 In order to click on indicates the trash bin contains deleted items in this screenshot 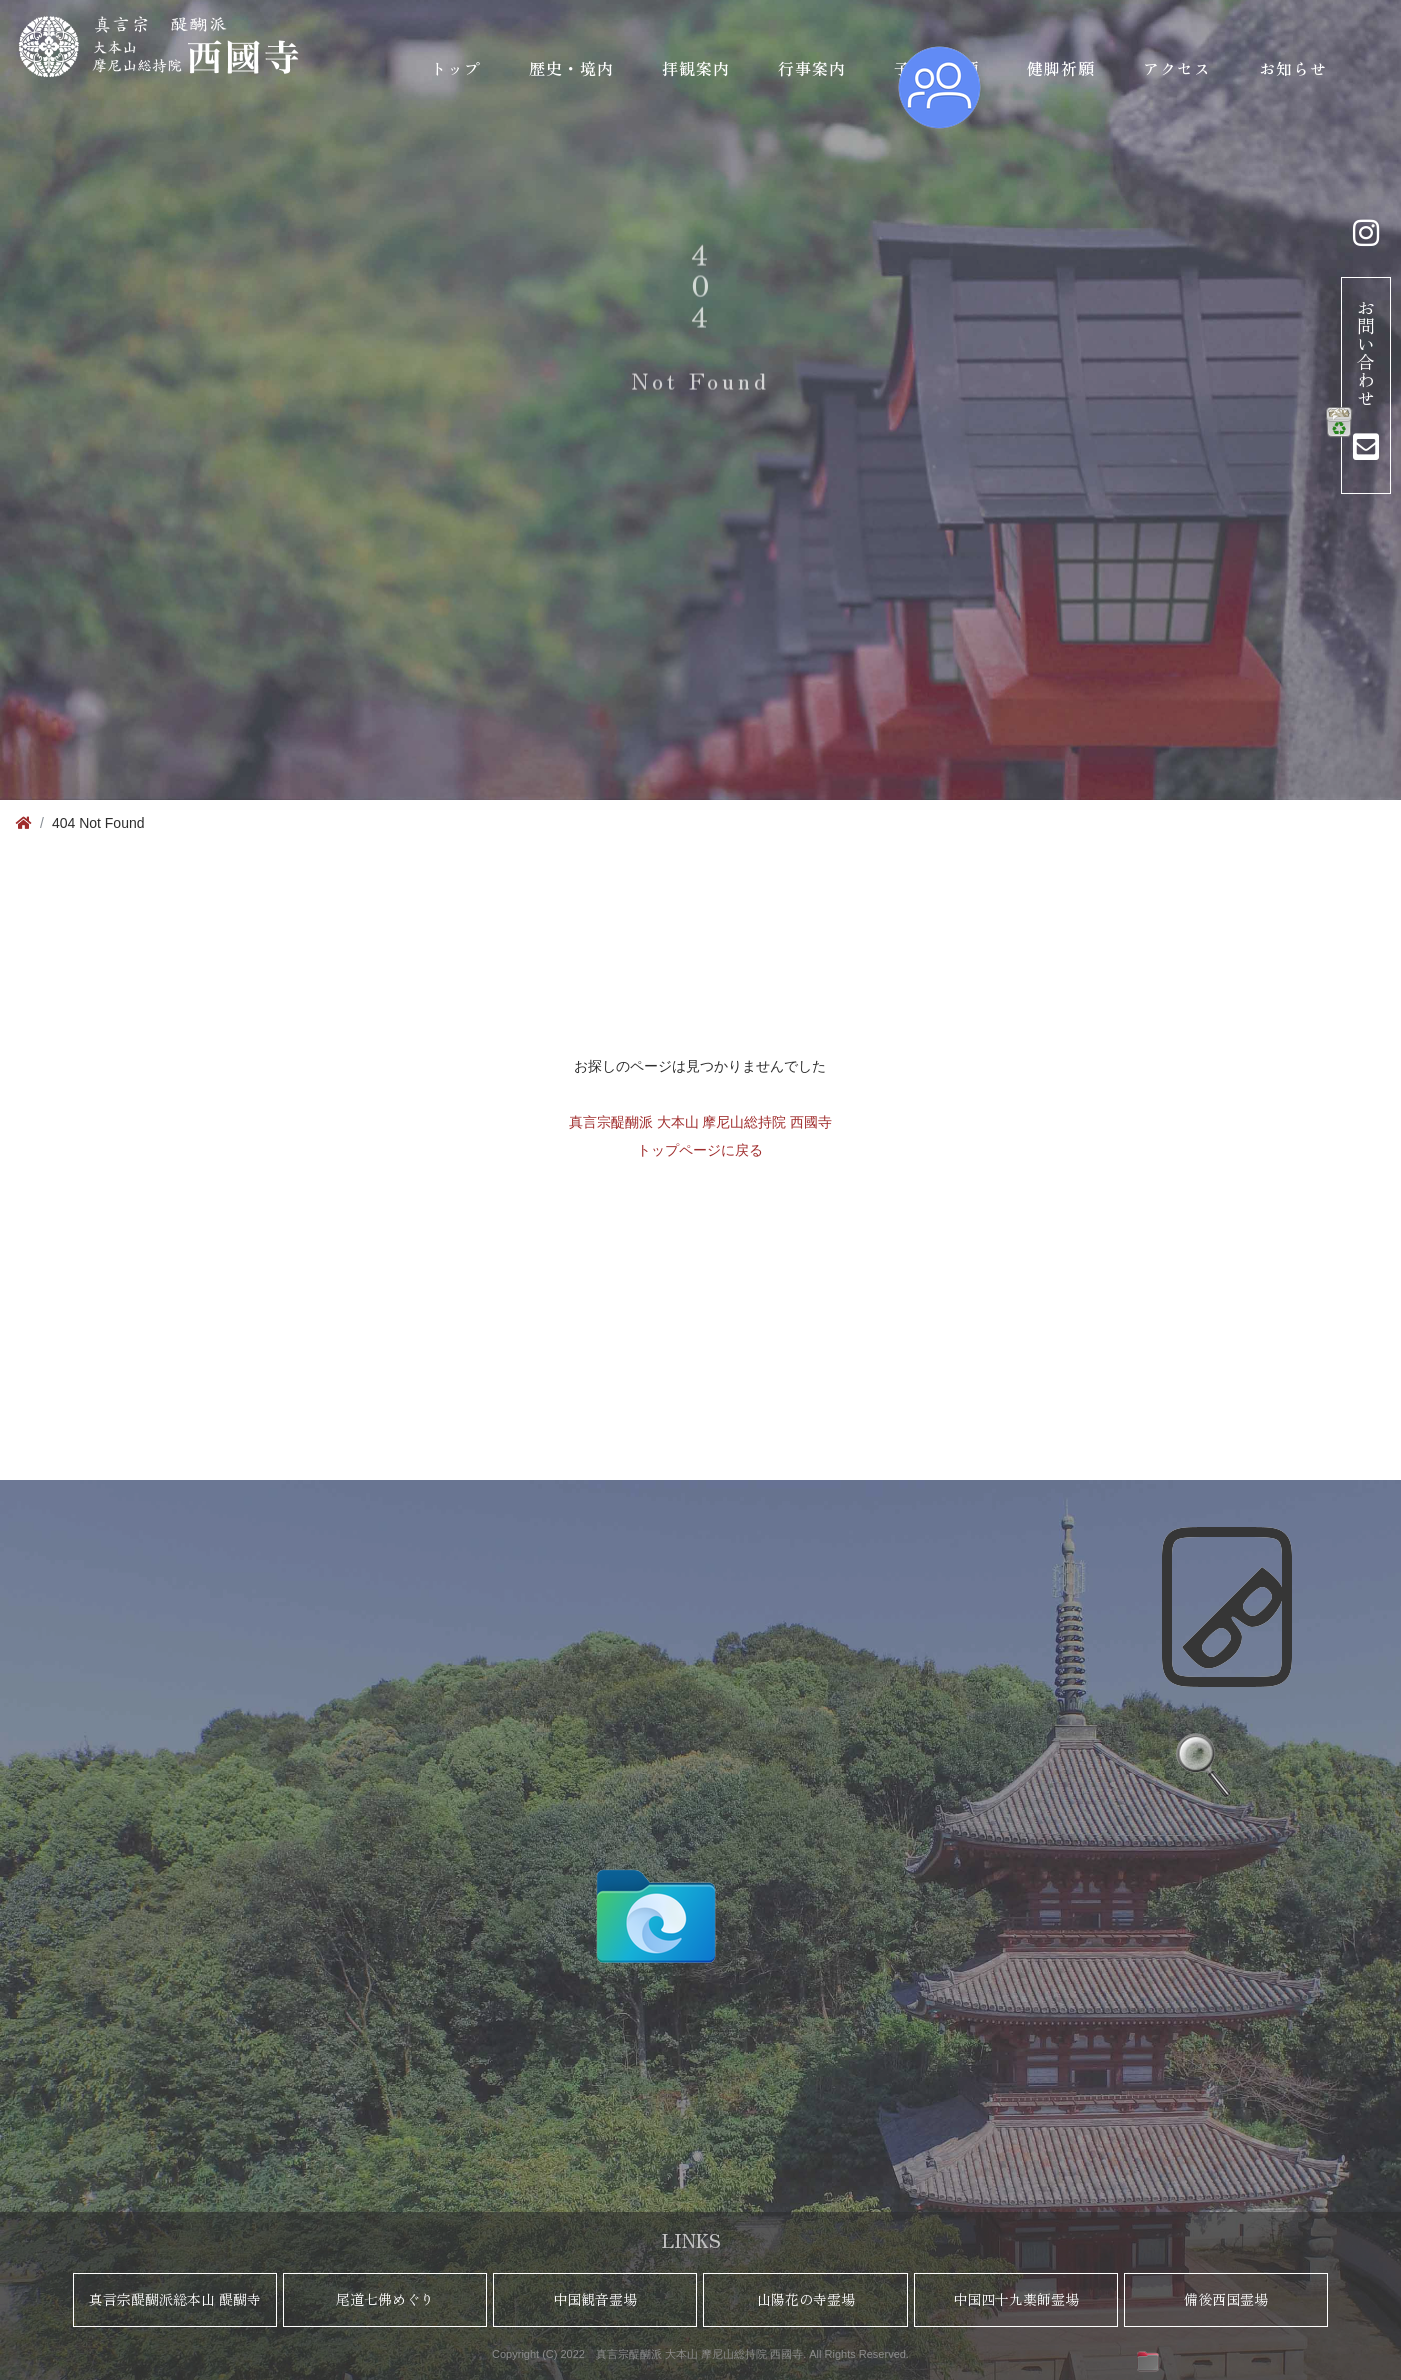, I will do `click(1339, 422)`.